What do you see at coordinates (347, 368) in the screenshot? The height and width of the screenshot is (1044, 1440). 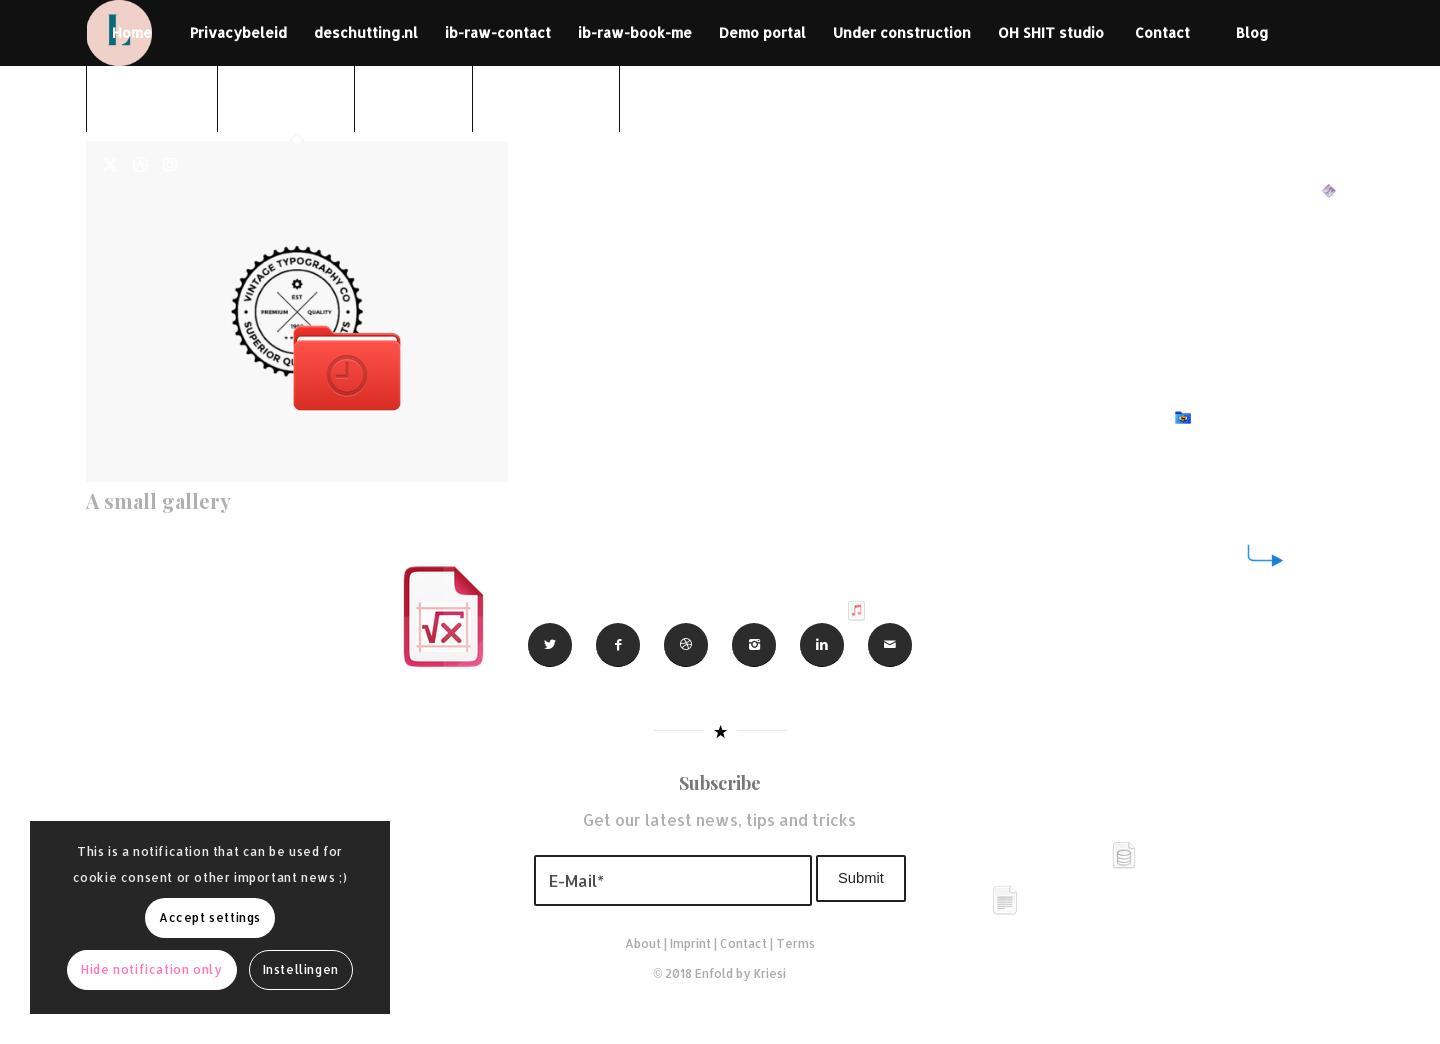 I see `access temporary files folder` at bounding box center [347, 368].